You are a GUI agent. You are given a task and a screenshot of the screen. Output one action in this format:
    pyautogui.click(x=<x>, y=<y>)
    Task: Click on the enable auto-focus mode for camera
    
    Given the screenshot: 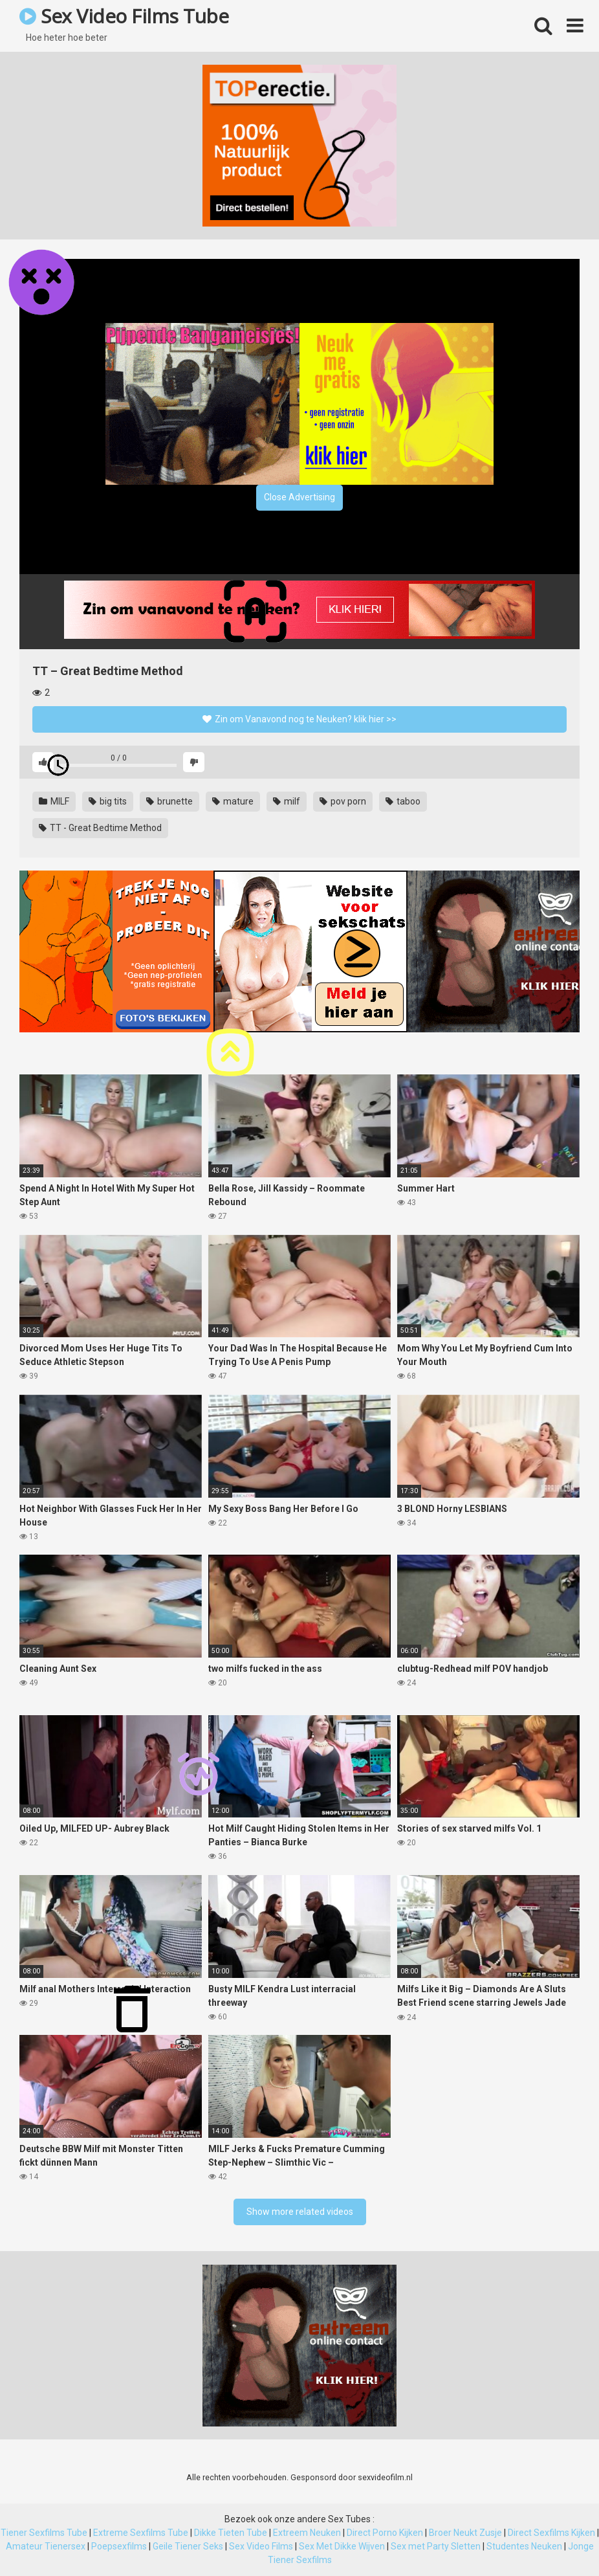 What is the action you would take?
    pyautogui.click(x=255, y=611)
    